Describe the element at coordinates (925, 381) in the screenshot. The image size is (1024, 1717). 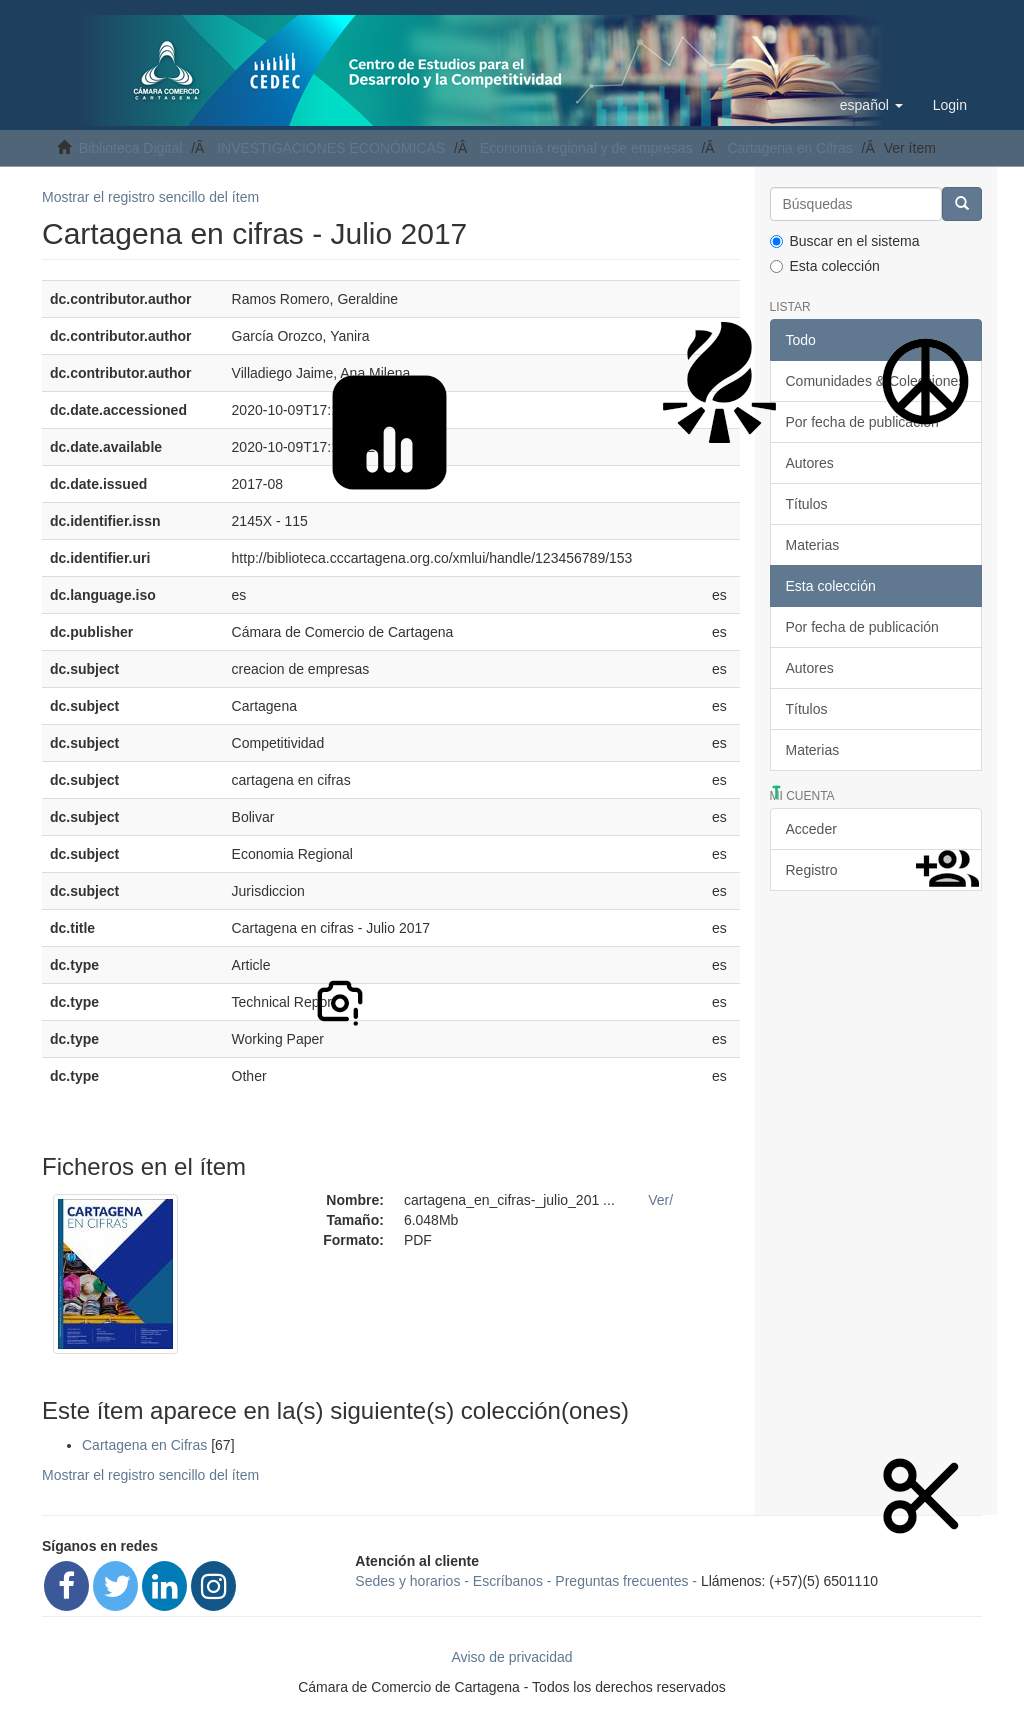
I see `peace symbol or anti-war indicator` at that location.